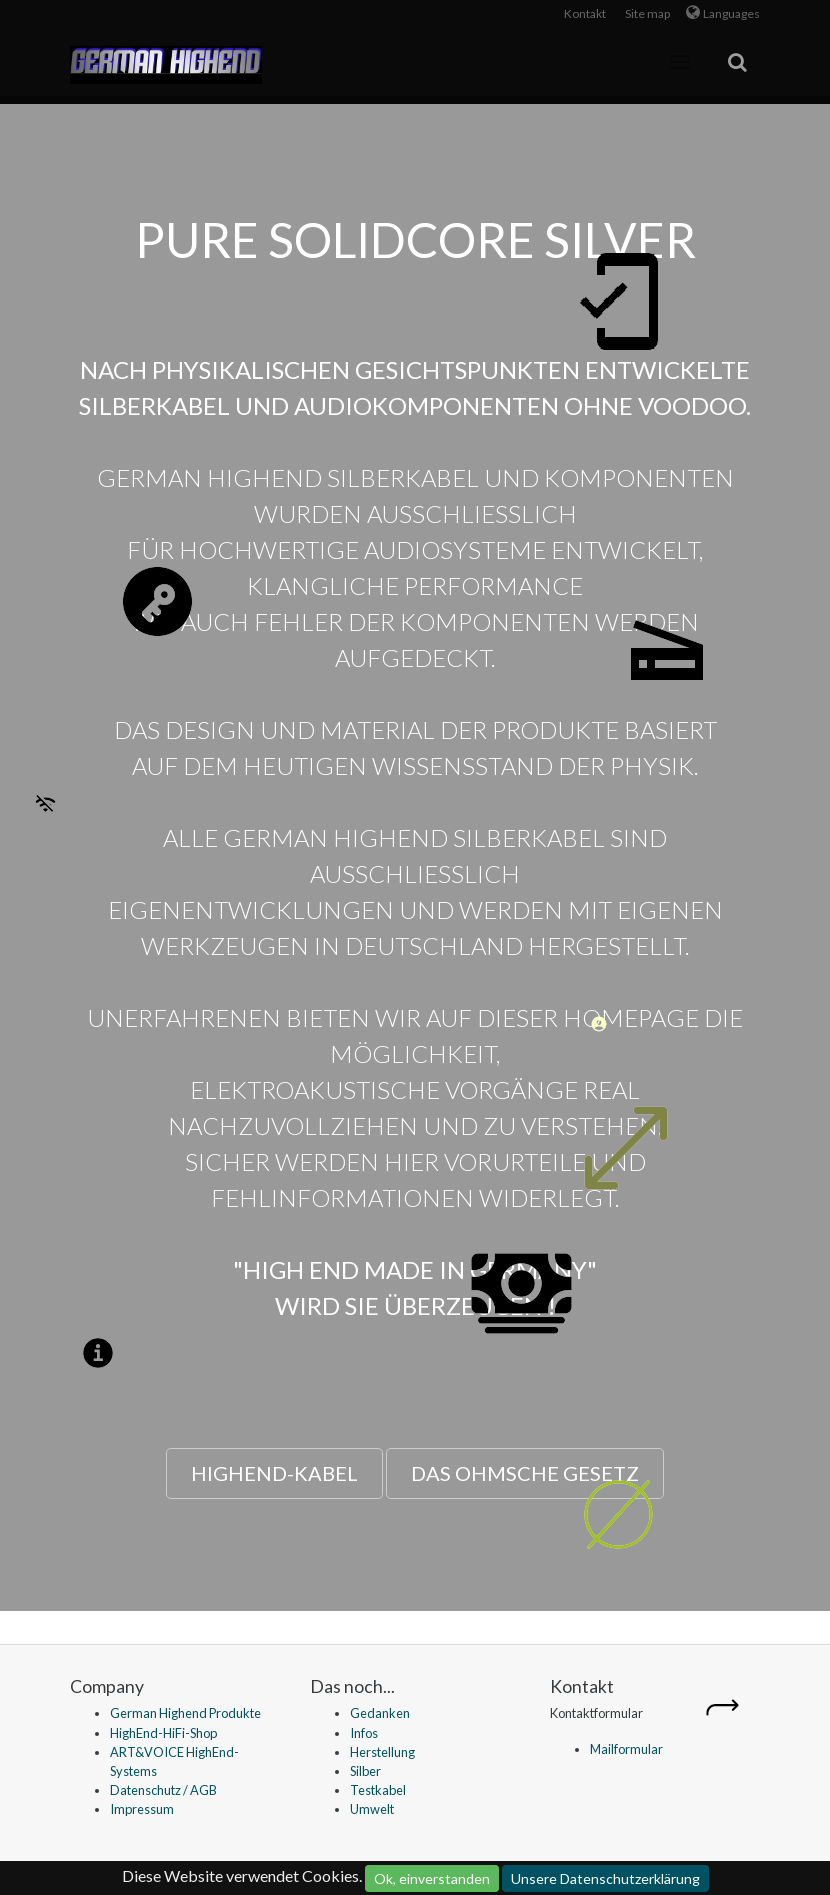  I want to click on indicates an empty or null state, so click(618, 1514).